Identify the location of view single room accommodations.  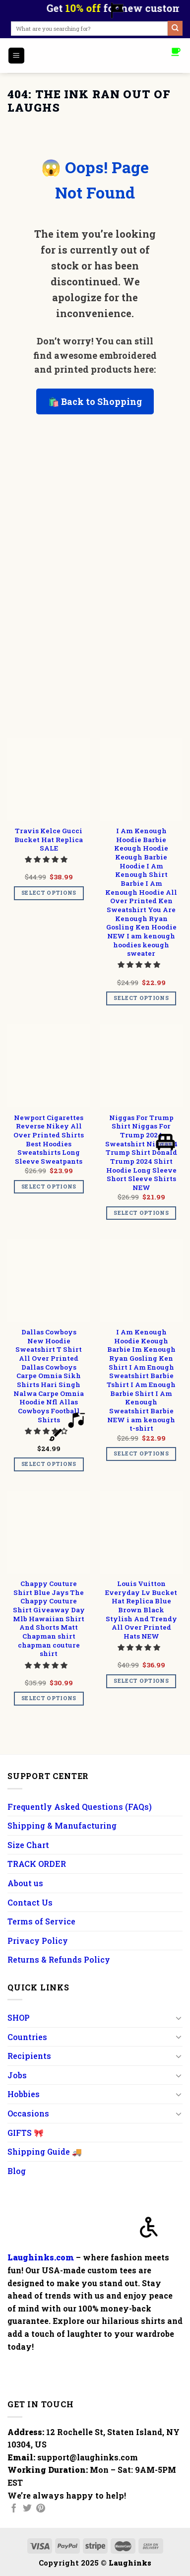
(165, 1142).